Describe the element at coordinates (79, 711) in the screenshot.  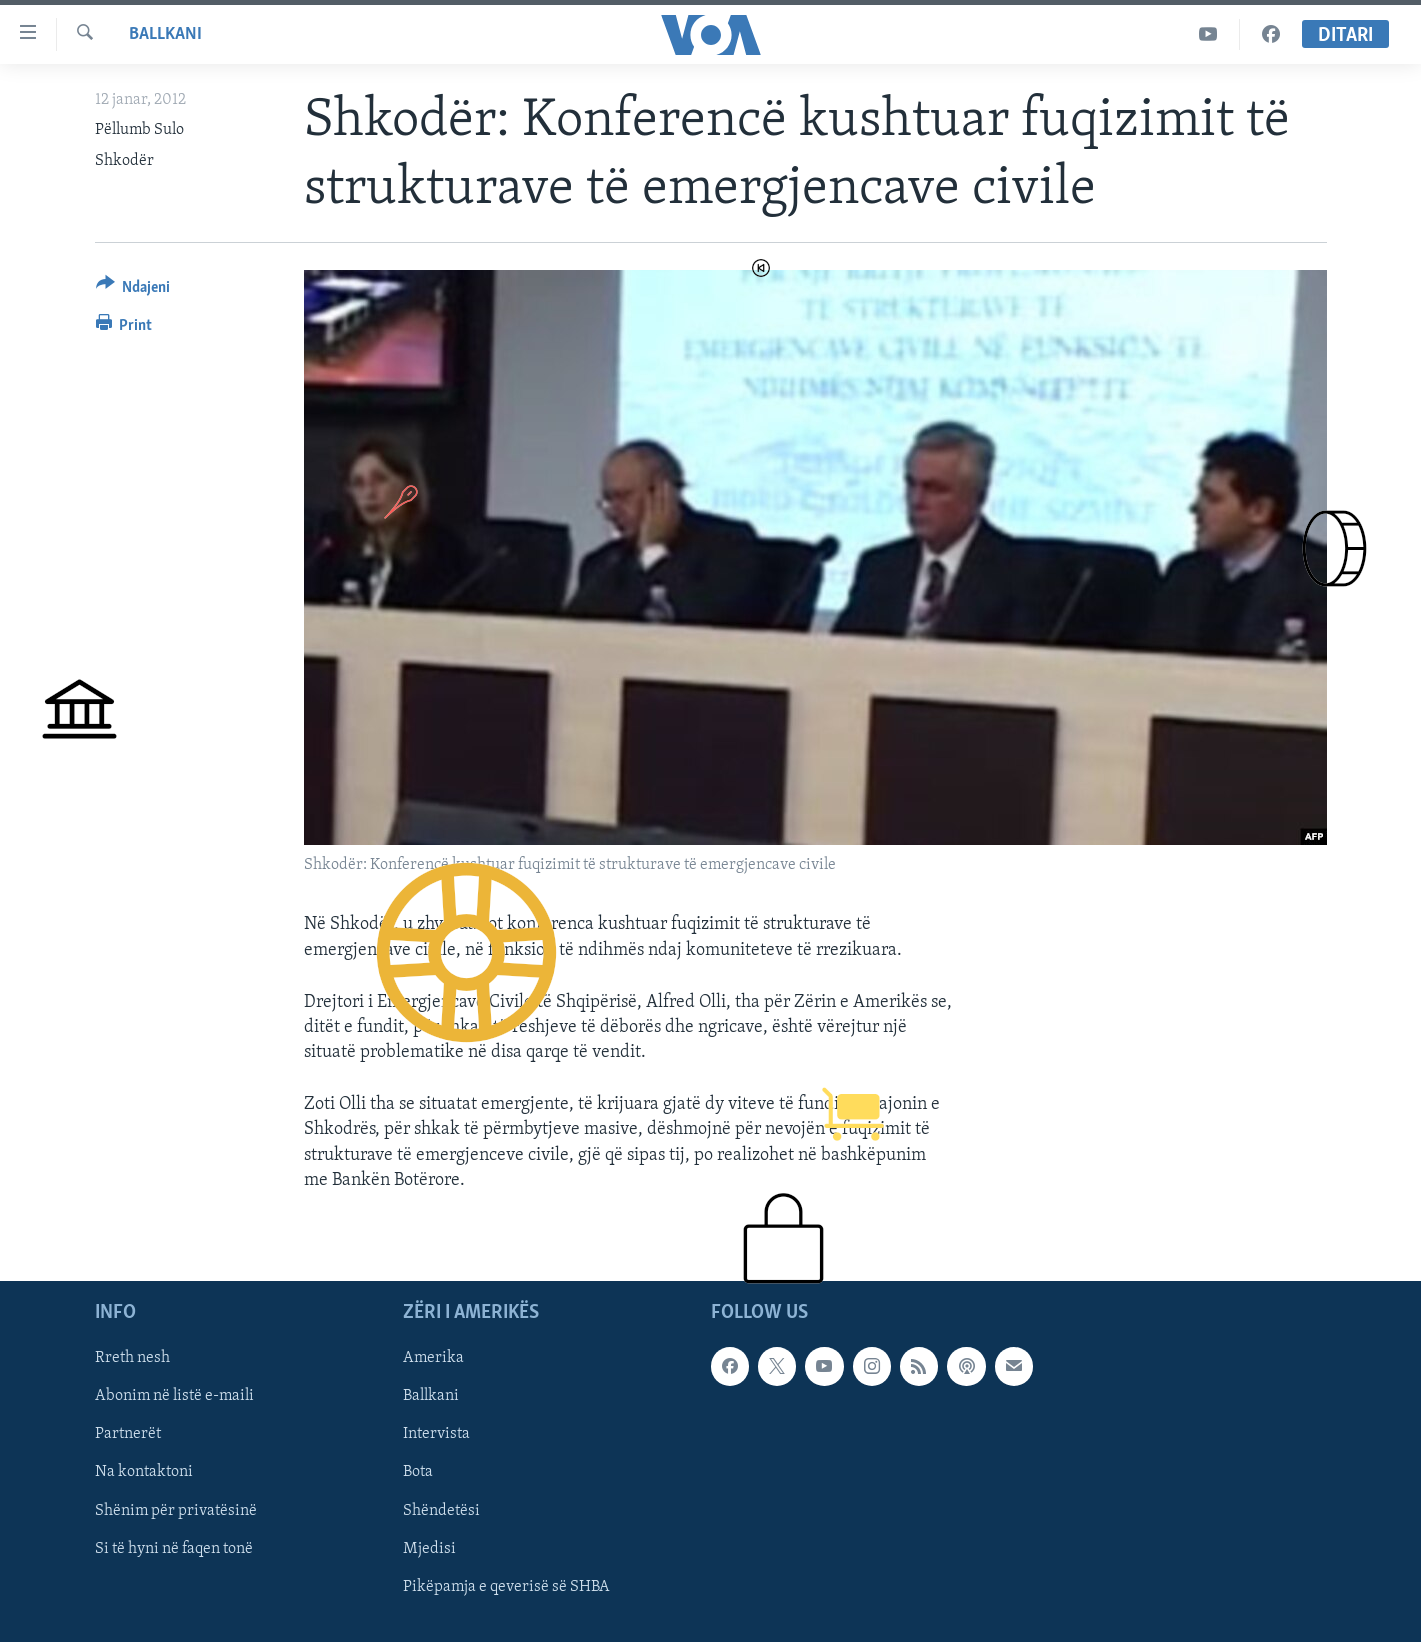
I see `access banking or financial services` at that location.